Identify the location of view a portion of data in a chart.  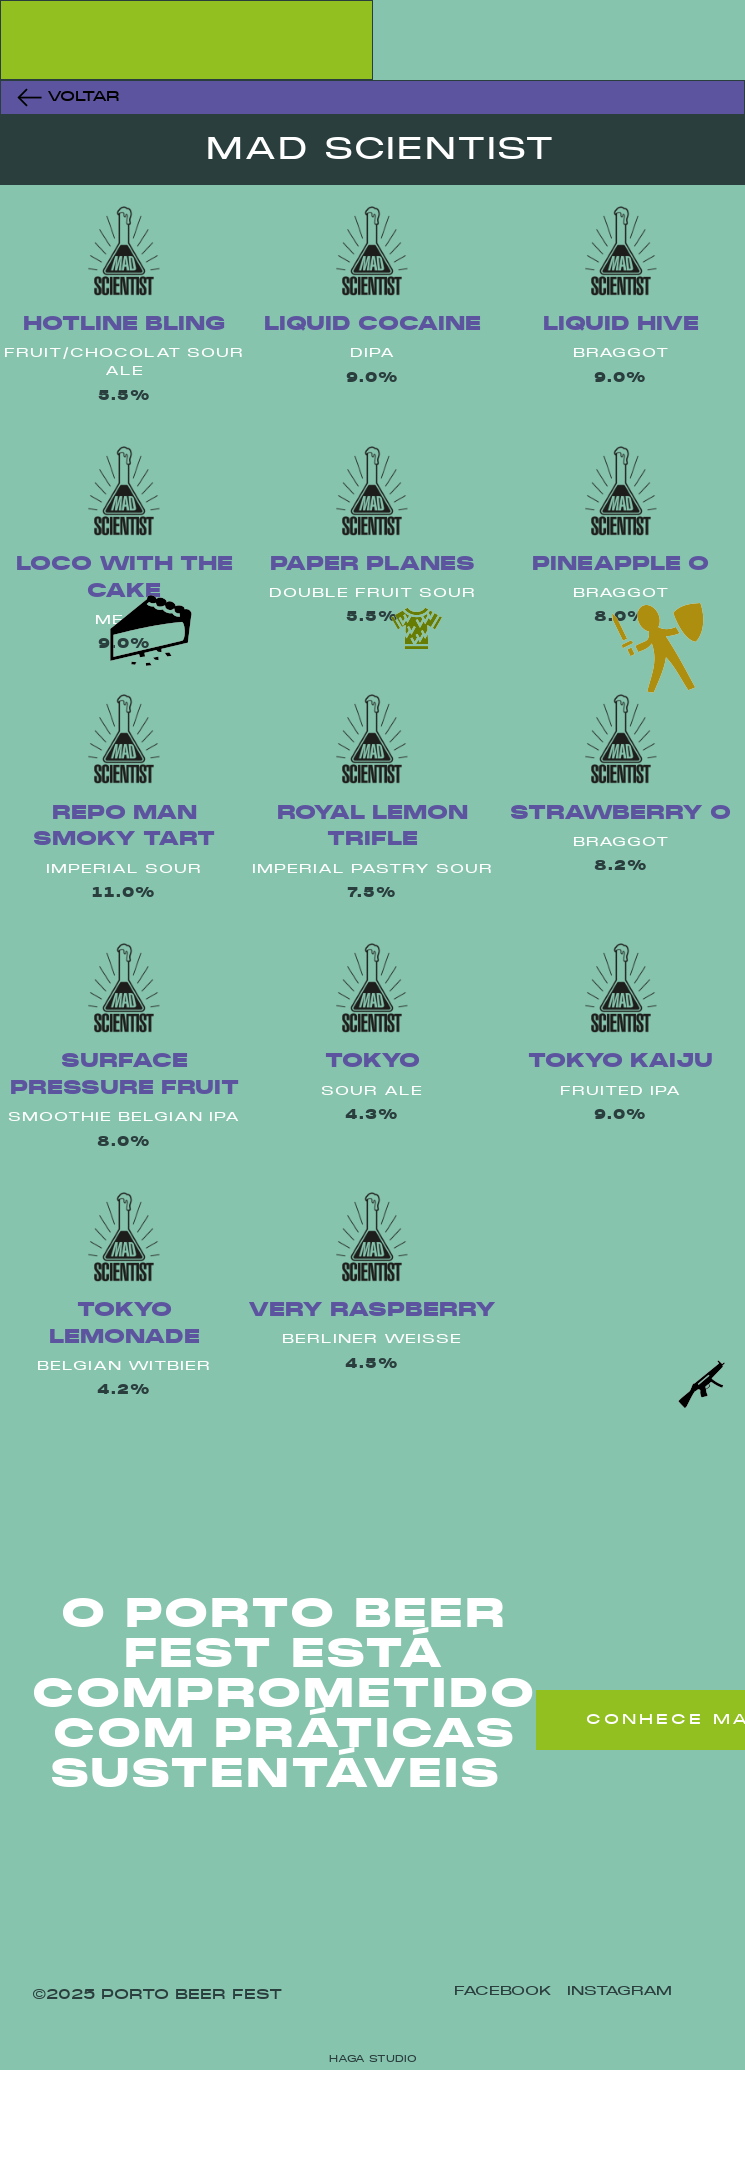
(151, 626).